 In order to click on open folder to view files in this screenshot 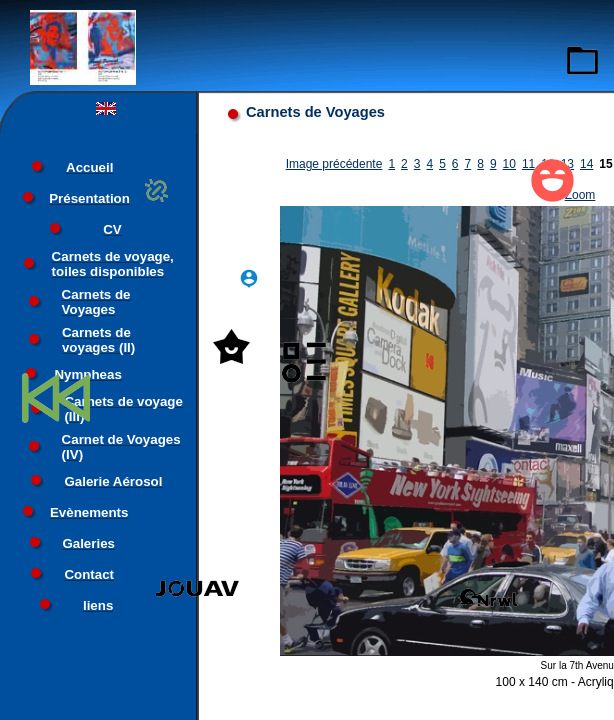, I will do `click(582, 60)`.